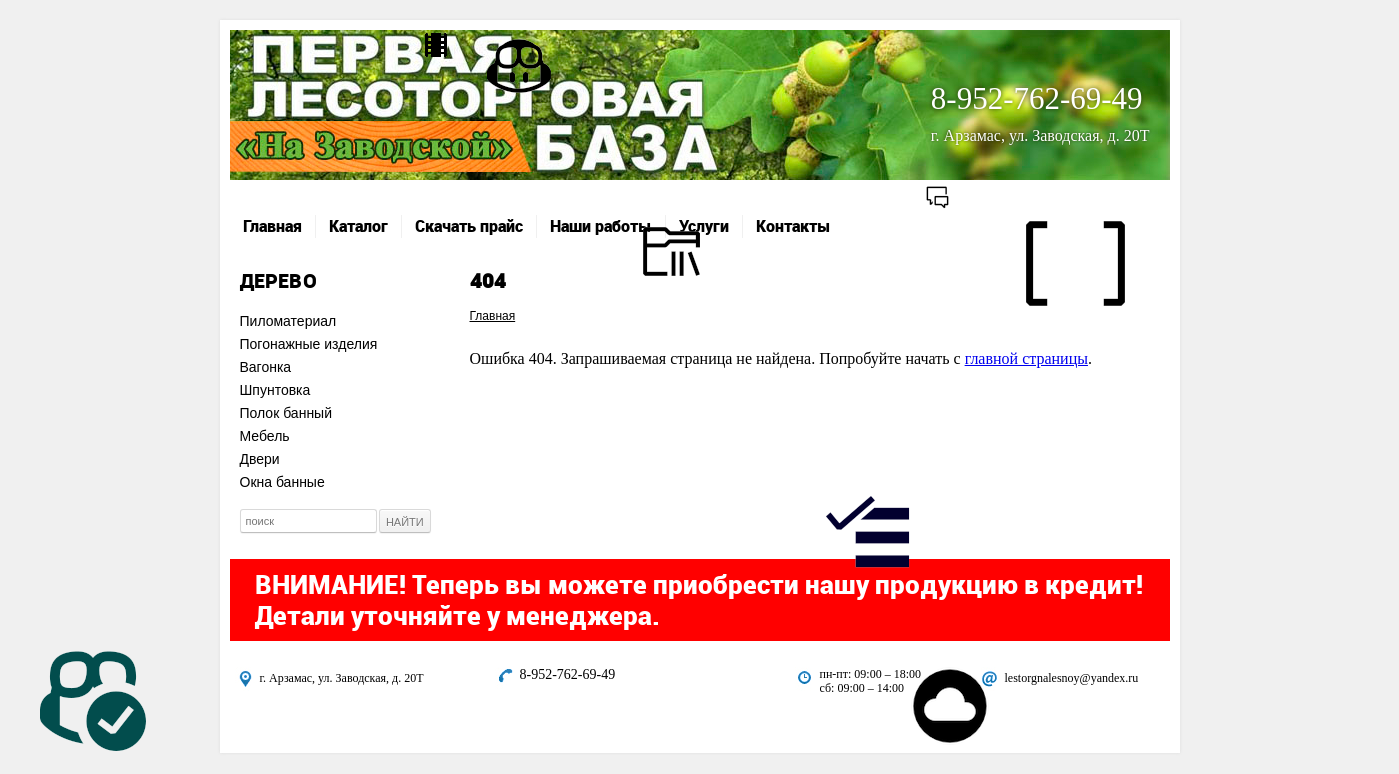 The width and height of the screenshot is (1399, 774). Describe the element at coordinates (867, 537) in the screenshot. I see `view task list or to-do items` at that location.